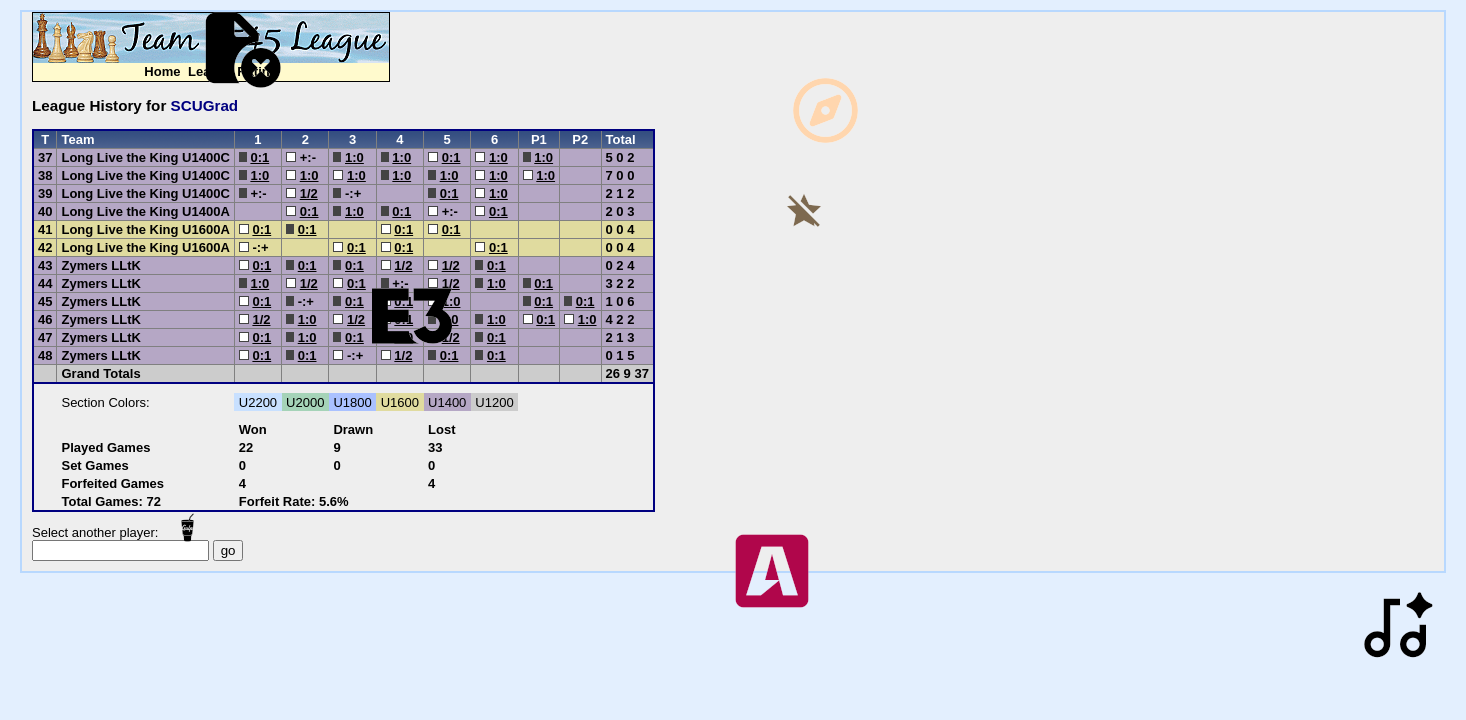 This screenshot has height=720, width=1466. I want to click on gulp.js task runner logo, so click(187, 527).